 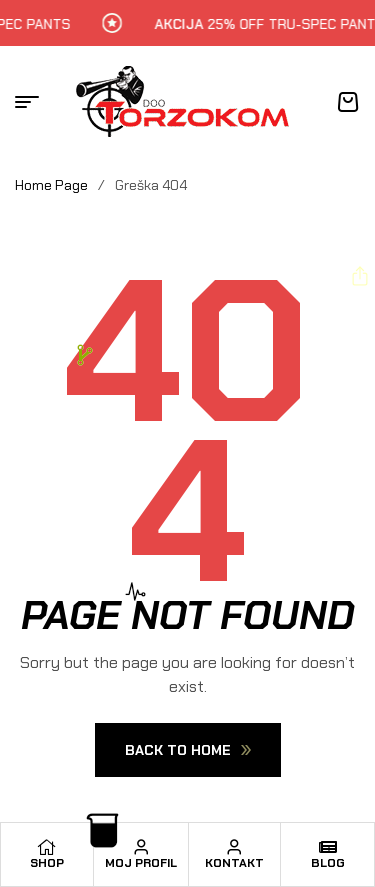 I want to click on view health or heart rate data, so click(x=135, y=591).